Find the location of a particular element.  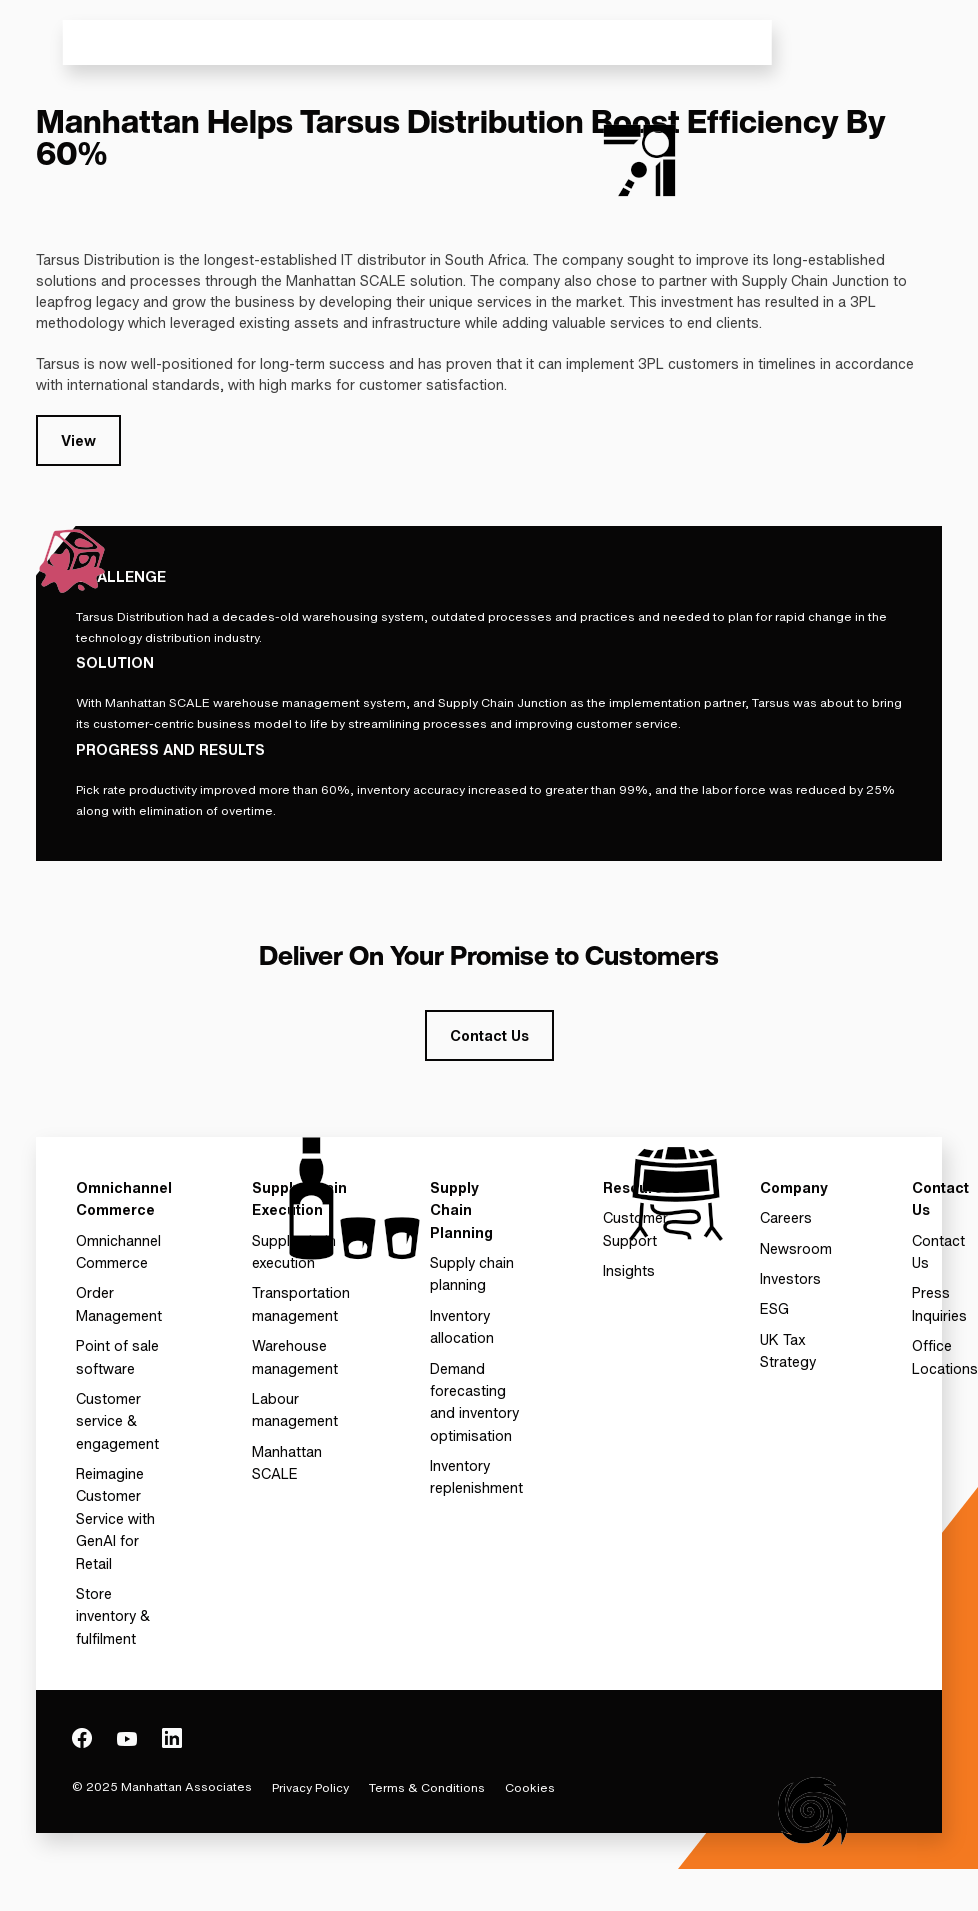

decorative floral or nature-themed game element is located at coordinates (812, 1812).